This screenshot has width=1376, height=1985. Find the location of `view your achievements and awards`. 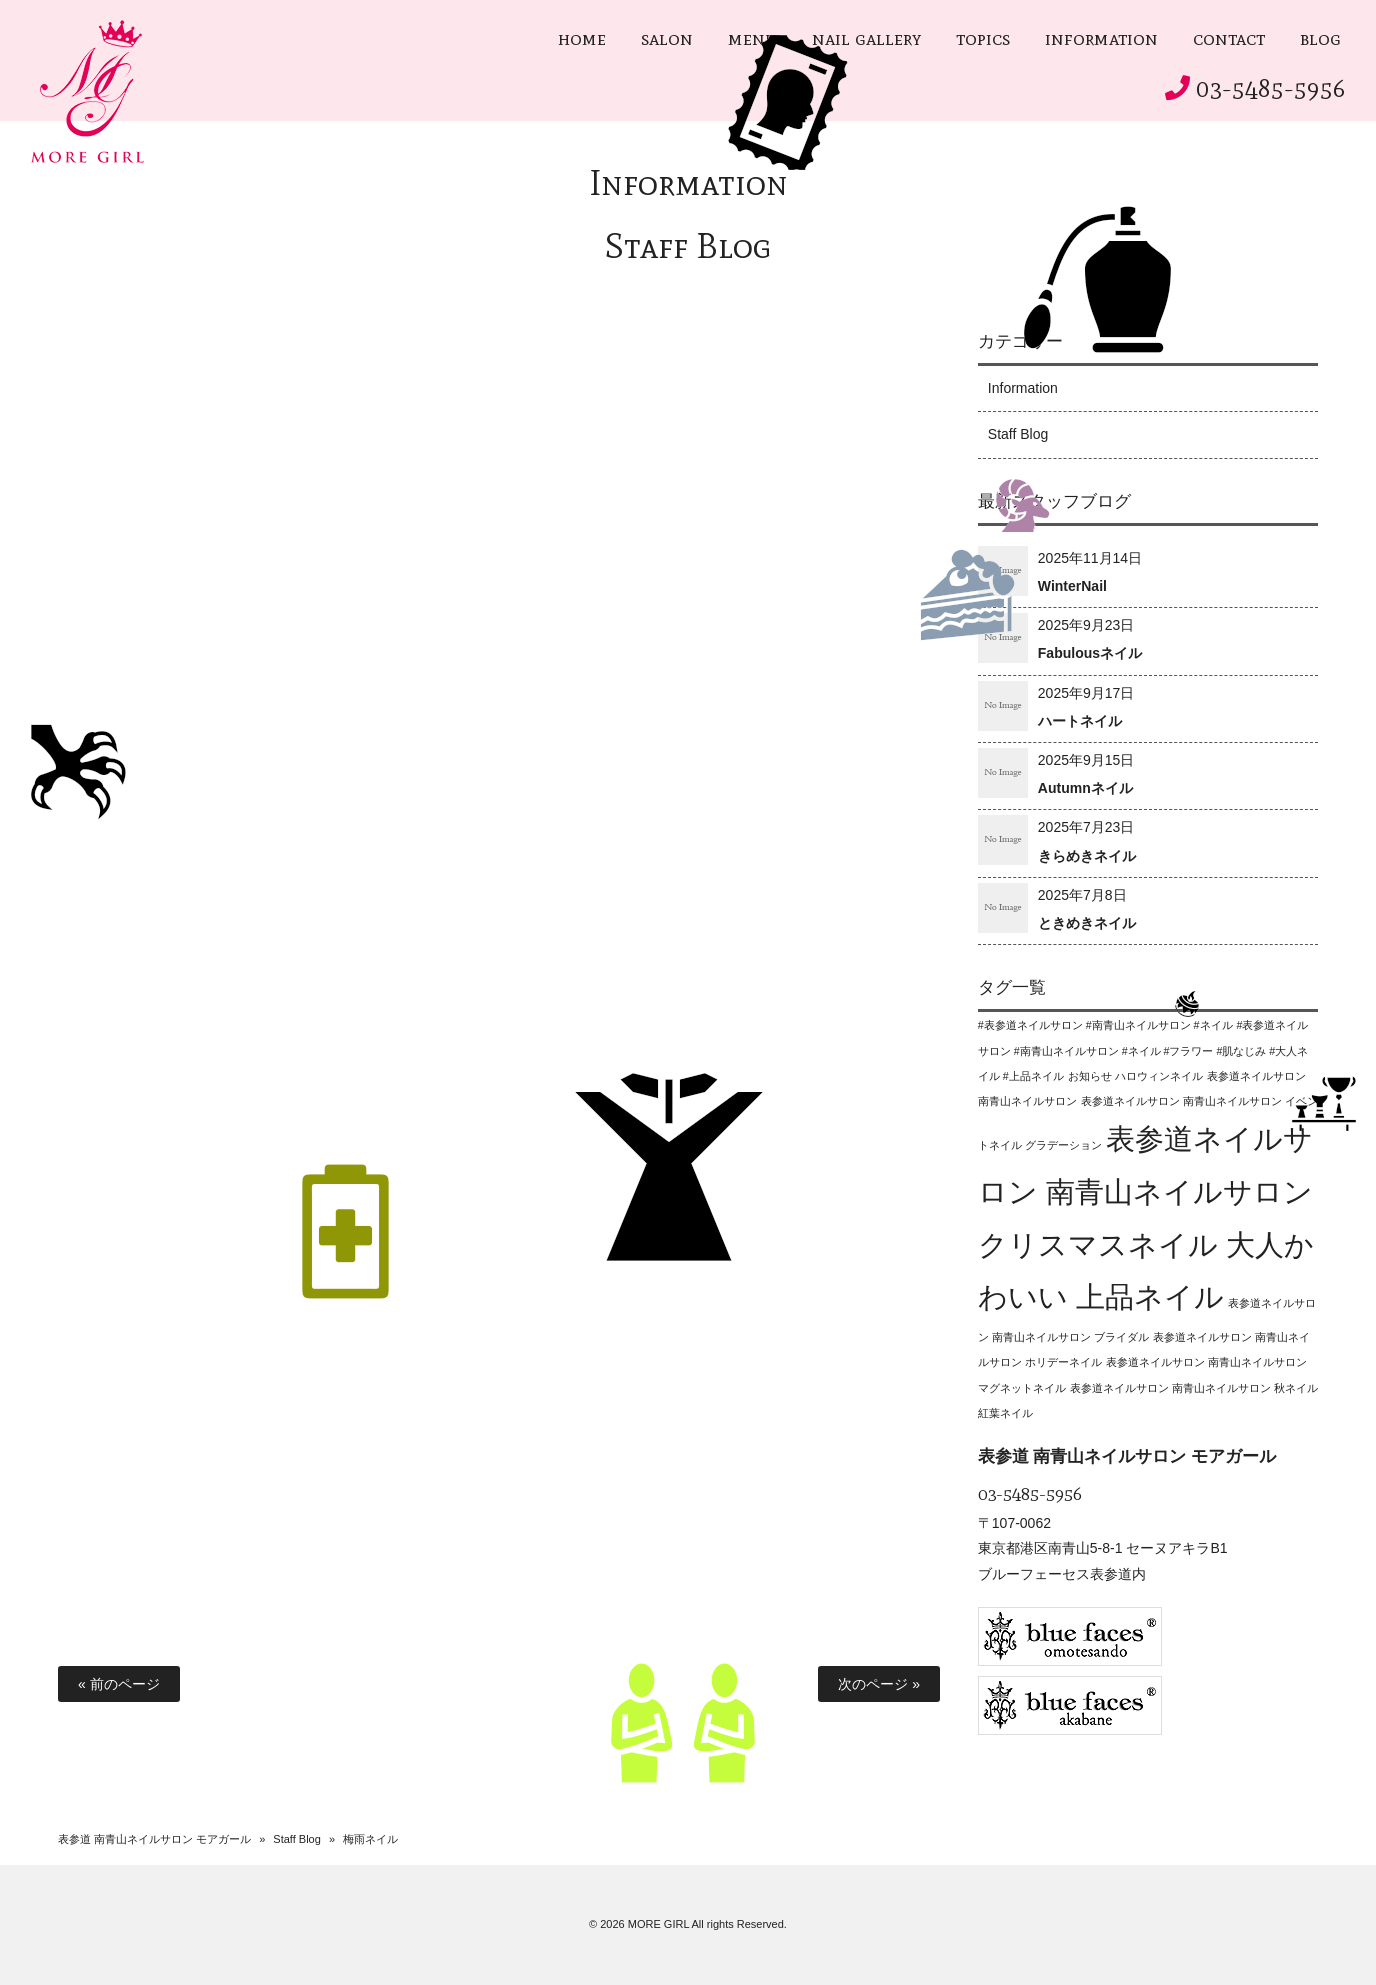

view your achievements and awards is located at coordinates (1324, 1102).